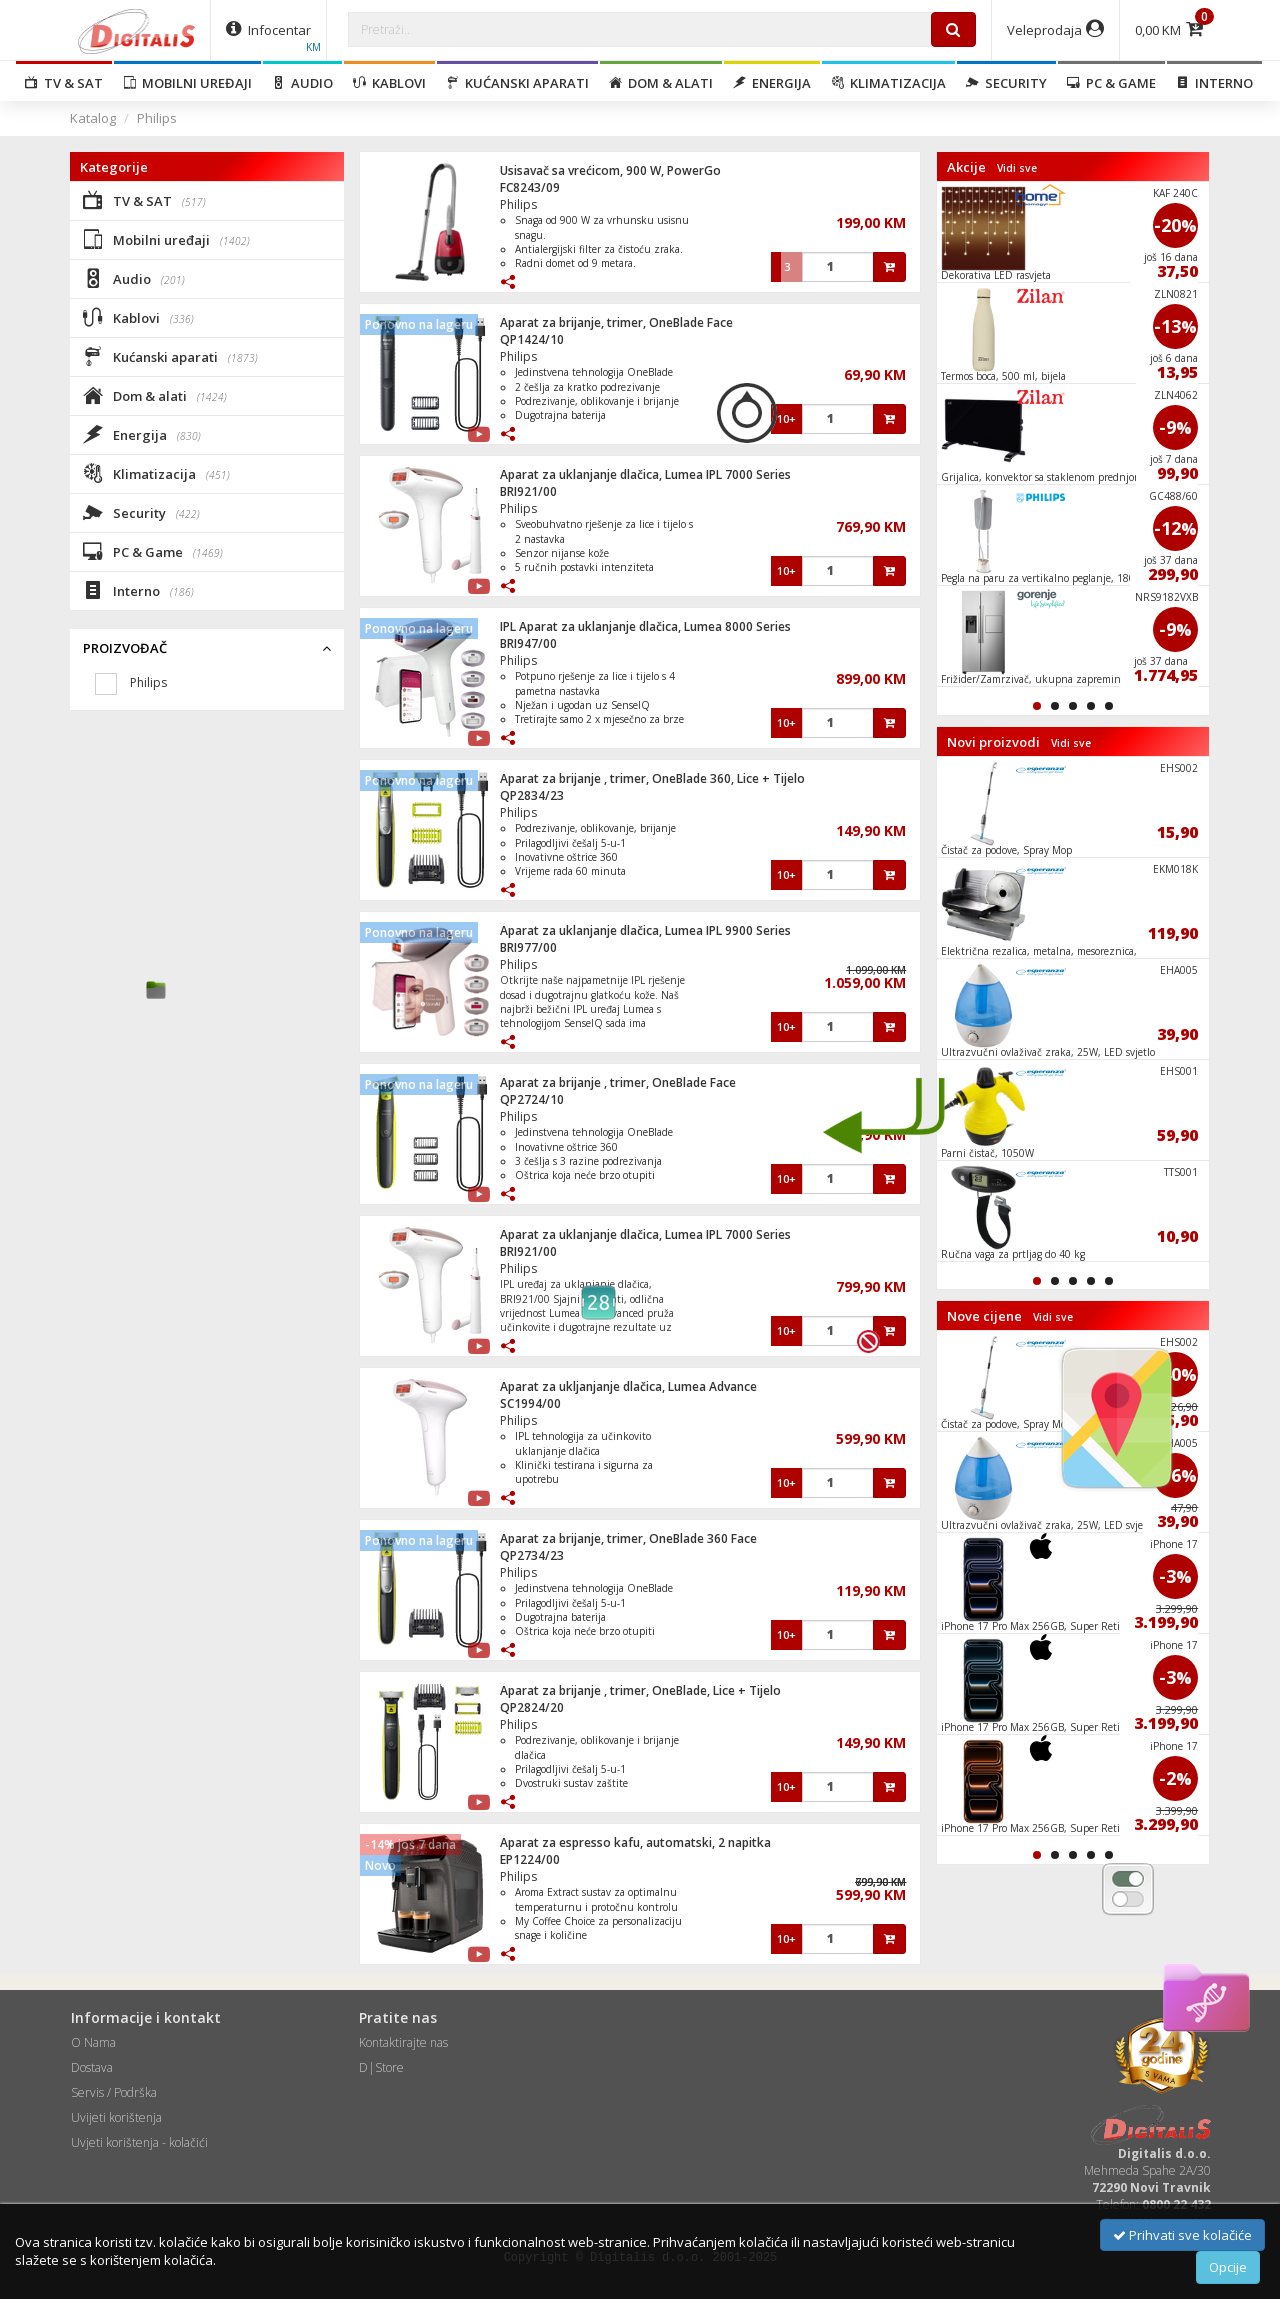 The width and height of the screenshot is (1280, 2299). What do you see at coordinates (882, 1115) in the screenshot?
I see `reply to all recipients of an email` at bounding box center [882, 1115].